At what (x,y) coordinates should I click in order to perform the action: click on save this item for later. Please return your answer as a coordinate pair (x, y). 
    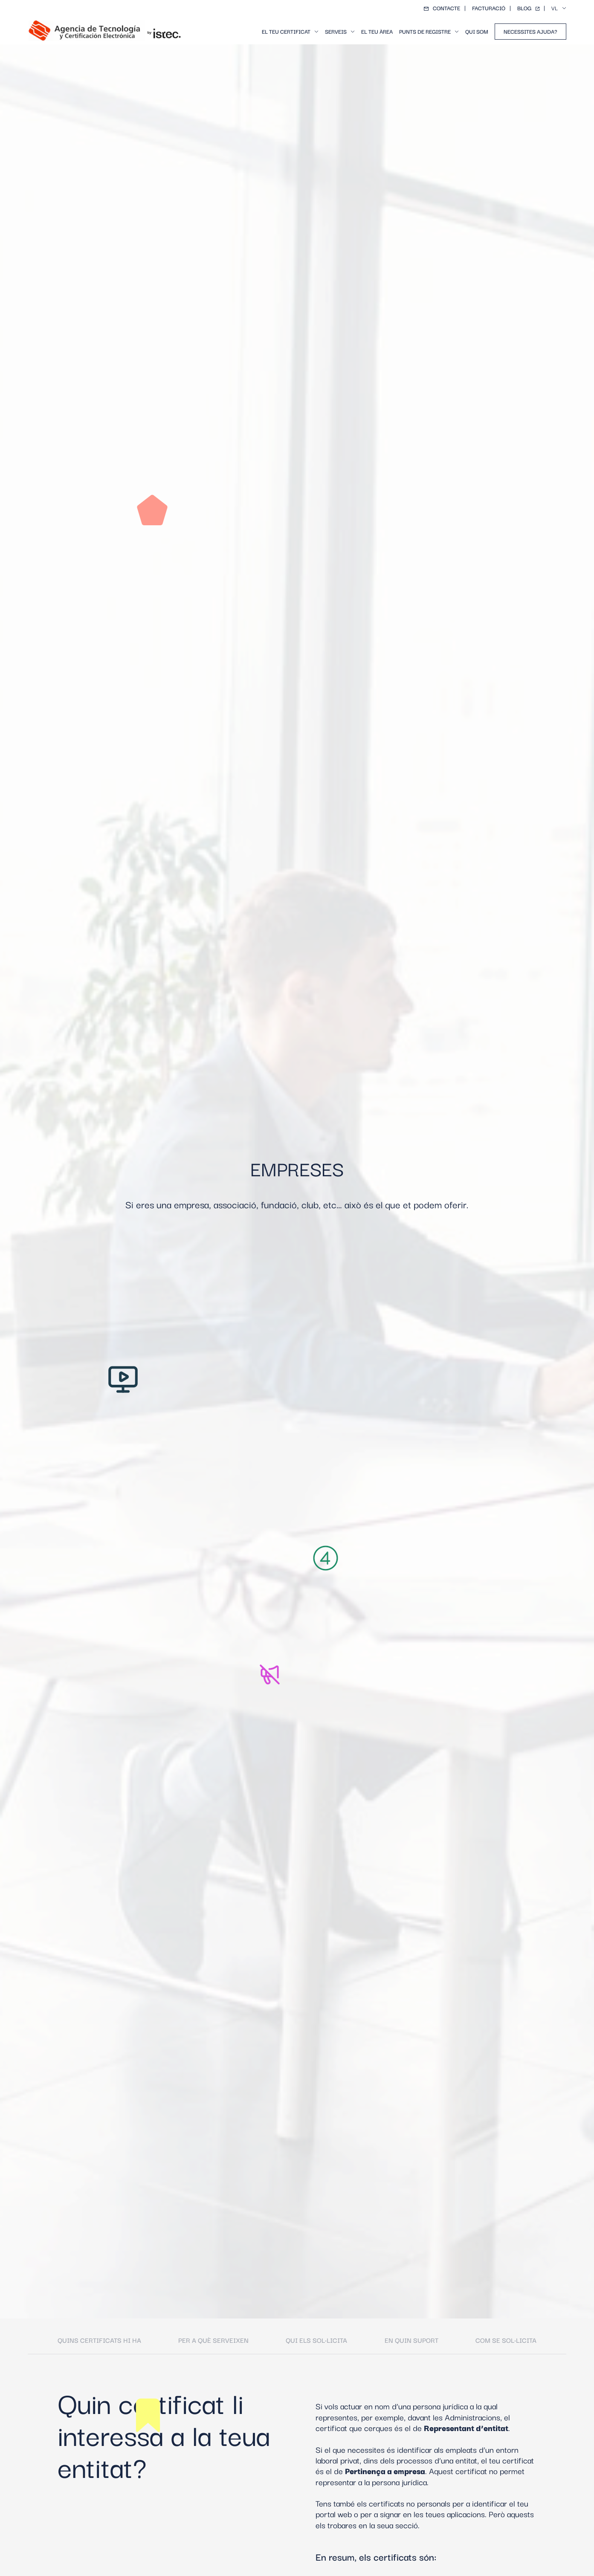
    Looking at the image, I should click on (148, 2415).